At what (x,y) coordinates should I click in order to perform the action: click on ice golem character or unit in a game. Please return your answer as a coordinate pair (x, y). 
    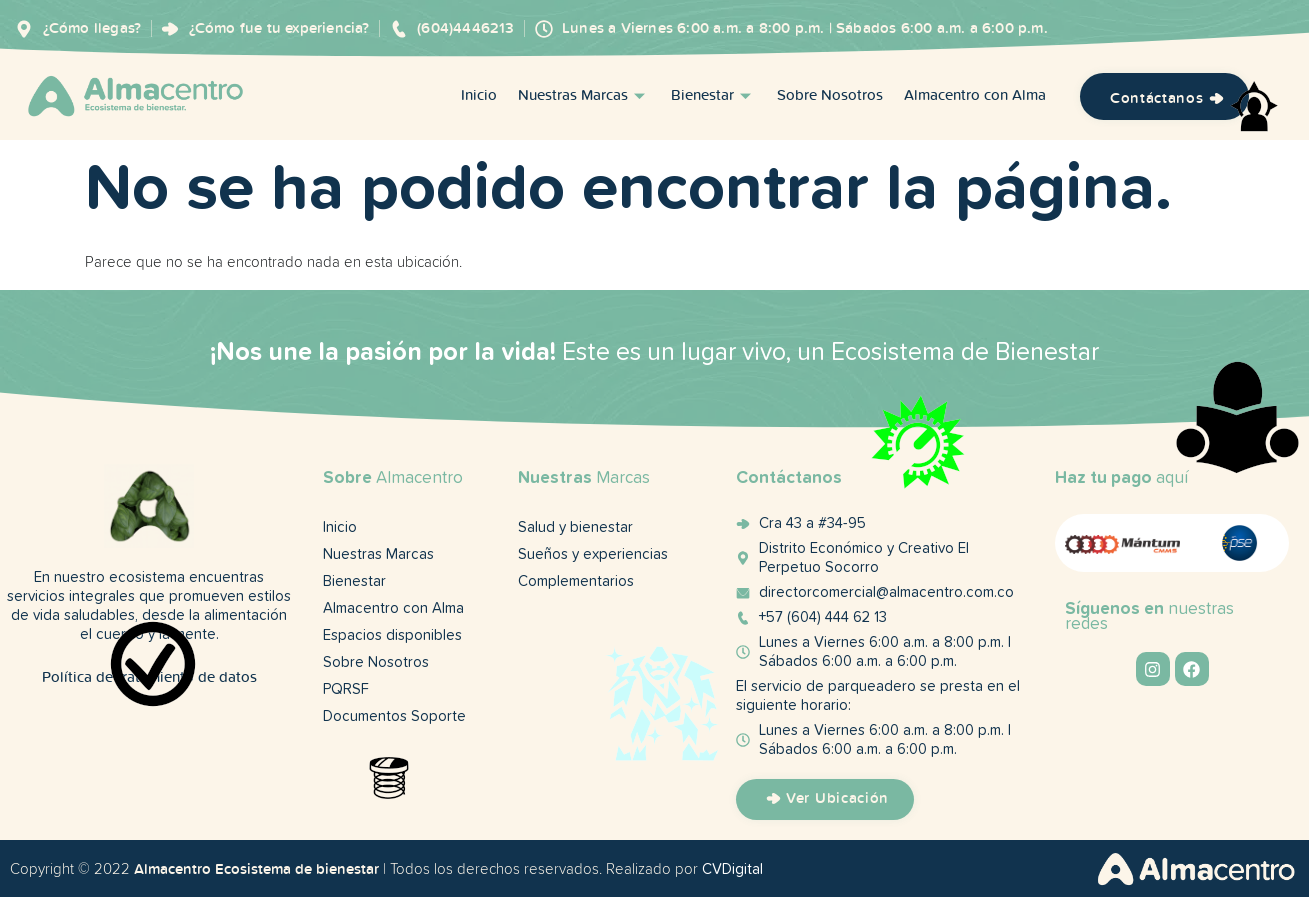
    Looking at the image, I should click on (662, 703).